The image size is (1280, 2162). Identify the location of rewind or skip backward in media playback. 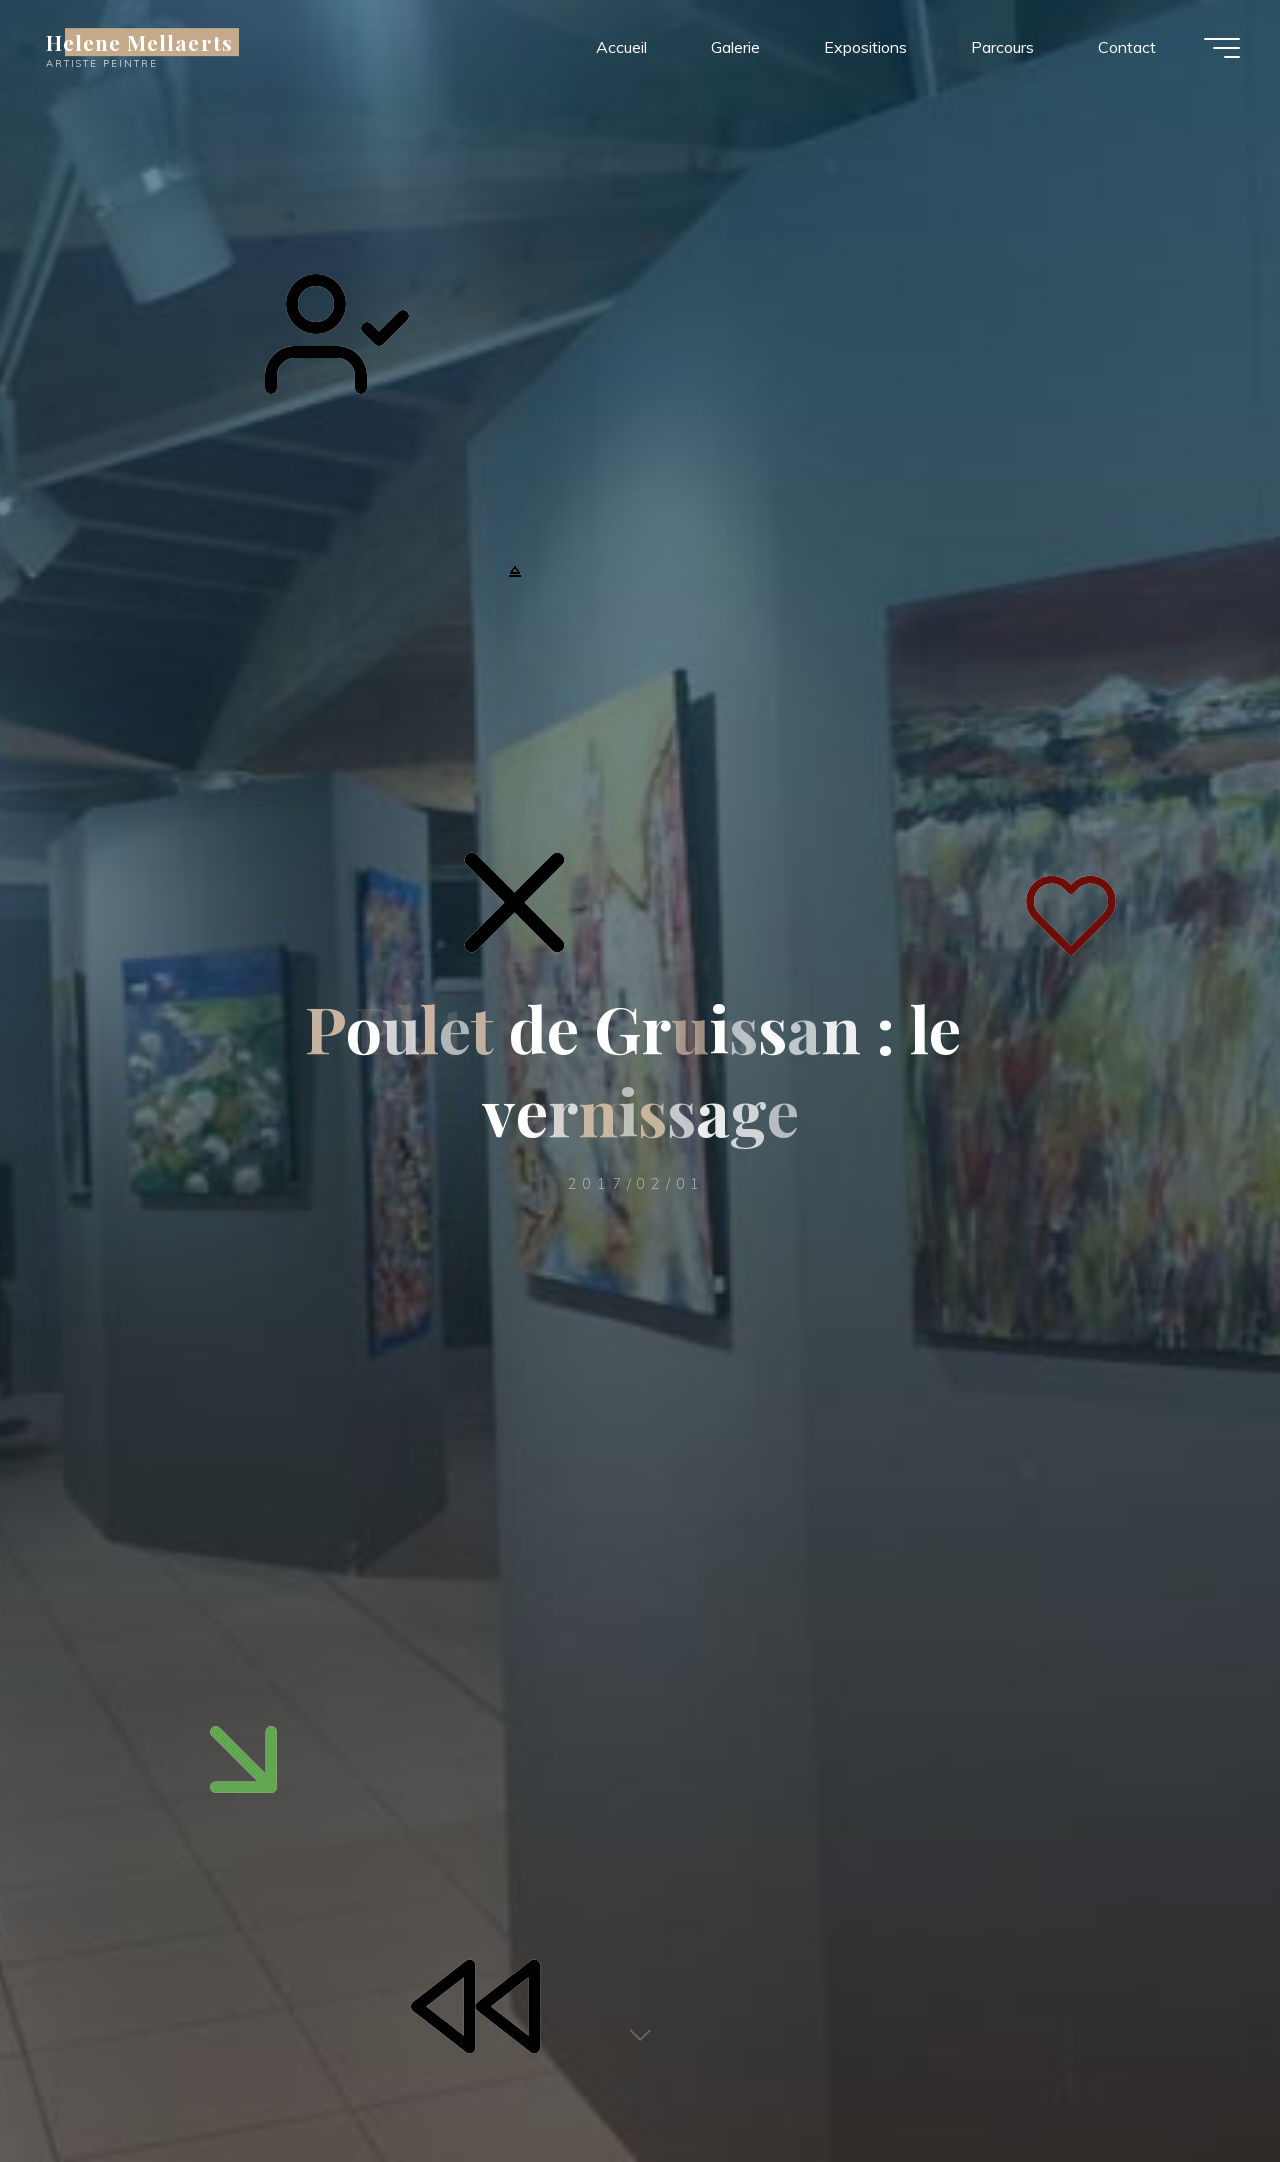
(475, 2006).